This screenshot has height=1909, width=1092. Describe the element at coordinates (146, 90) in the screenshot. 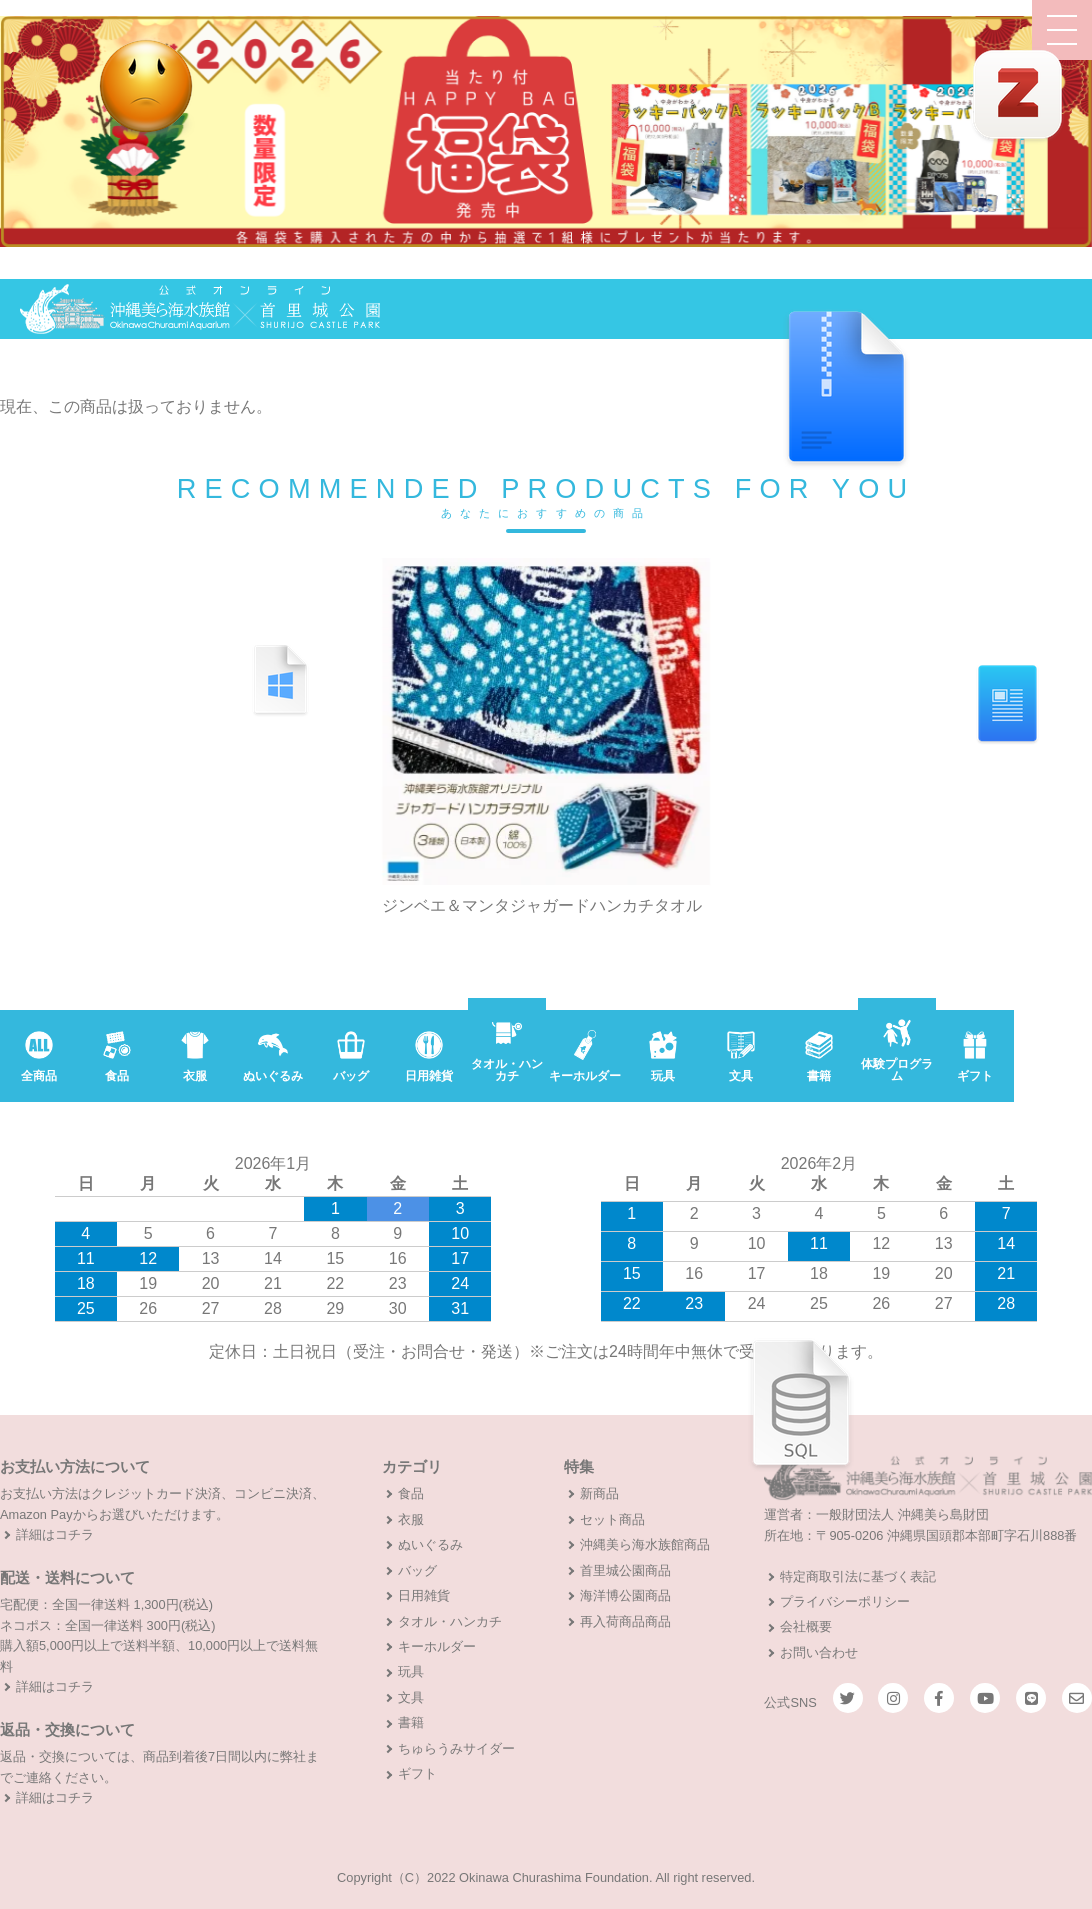

I see `indicates an error or unsuccessful action` at that location.